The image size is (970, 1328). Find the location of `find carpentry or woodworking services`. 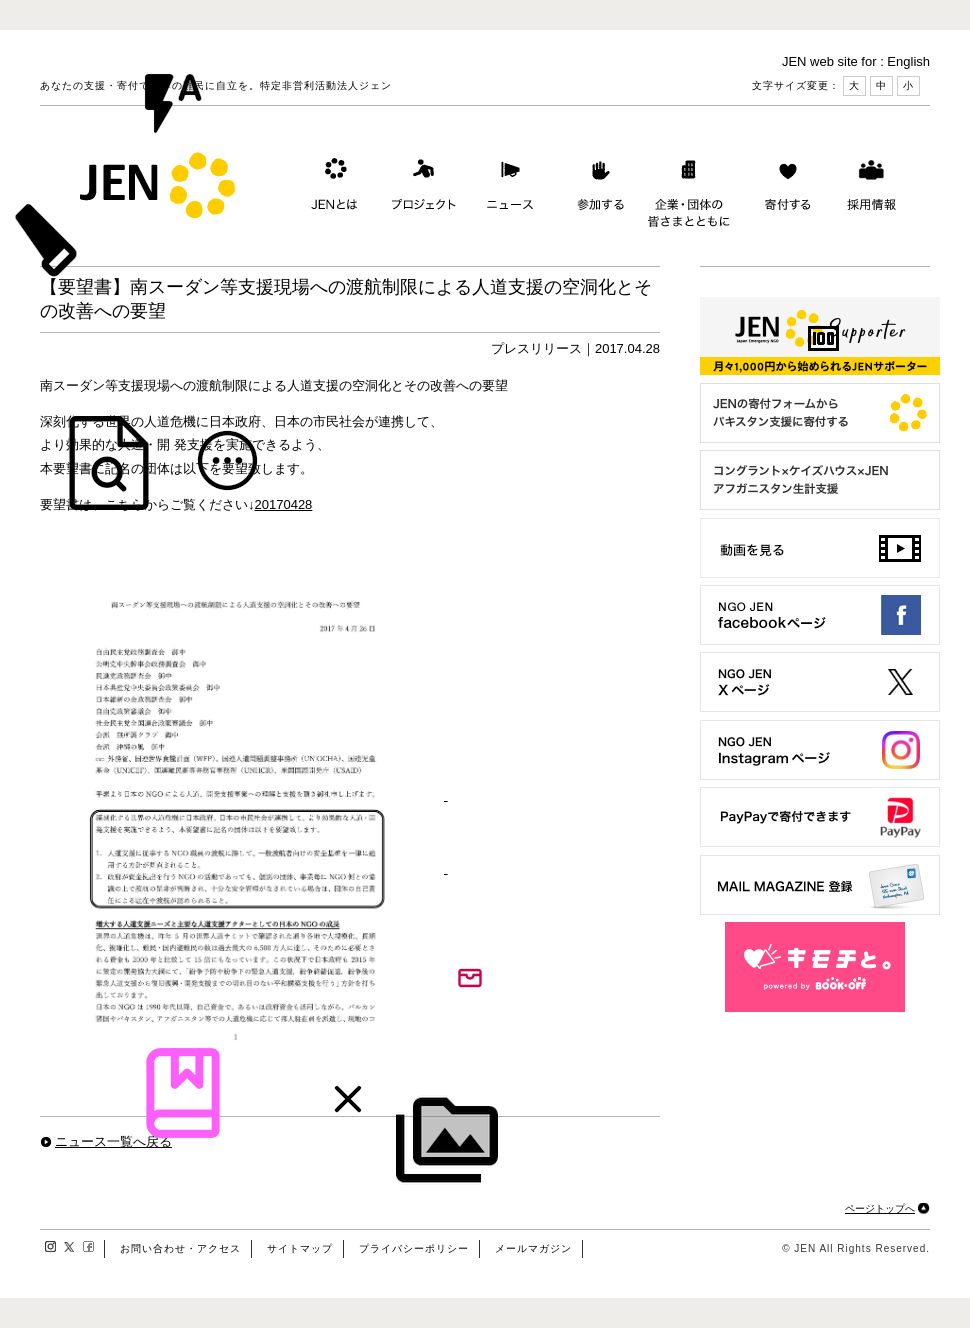

find carpentry or woodworking services is located at coordinates (46, 240).